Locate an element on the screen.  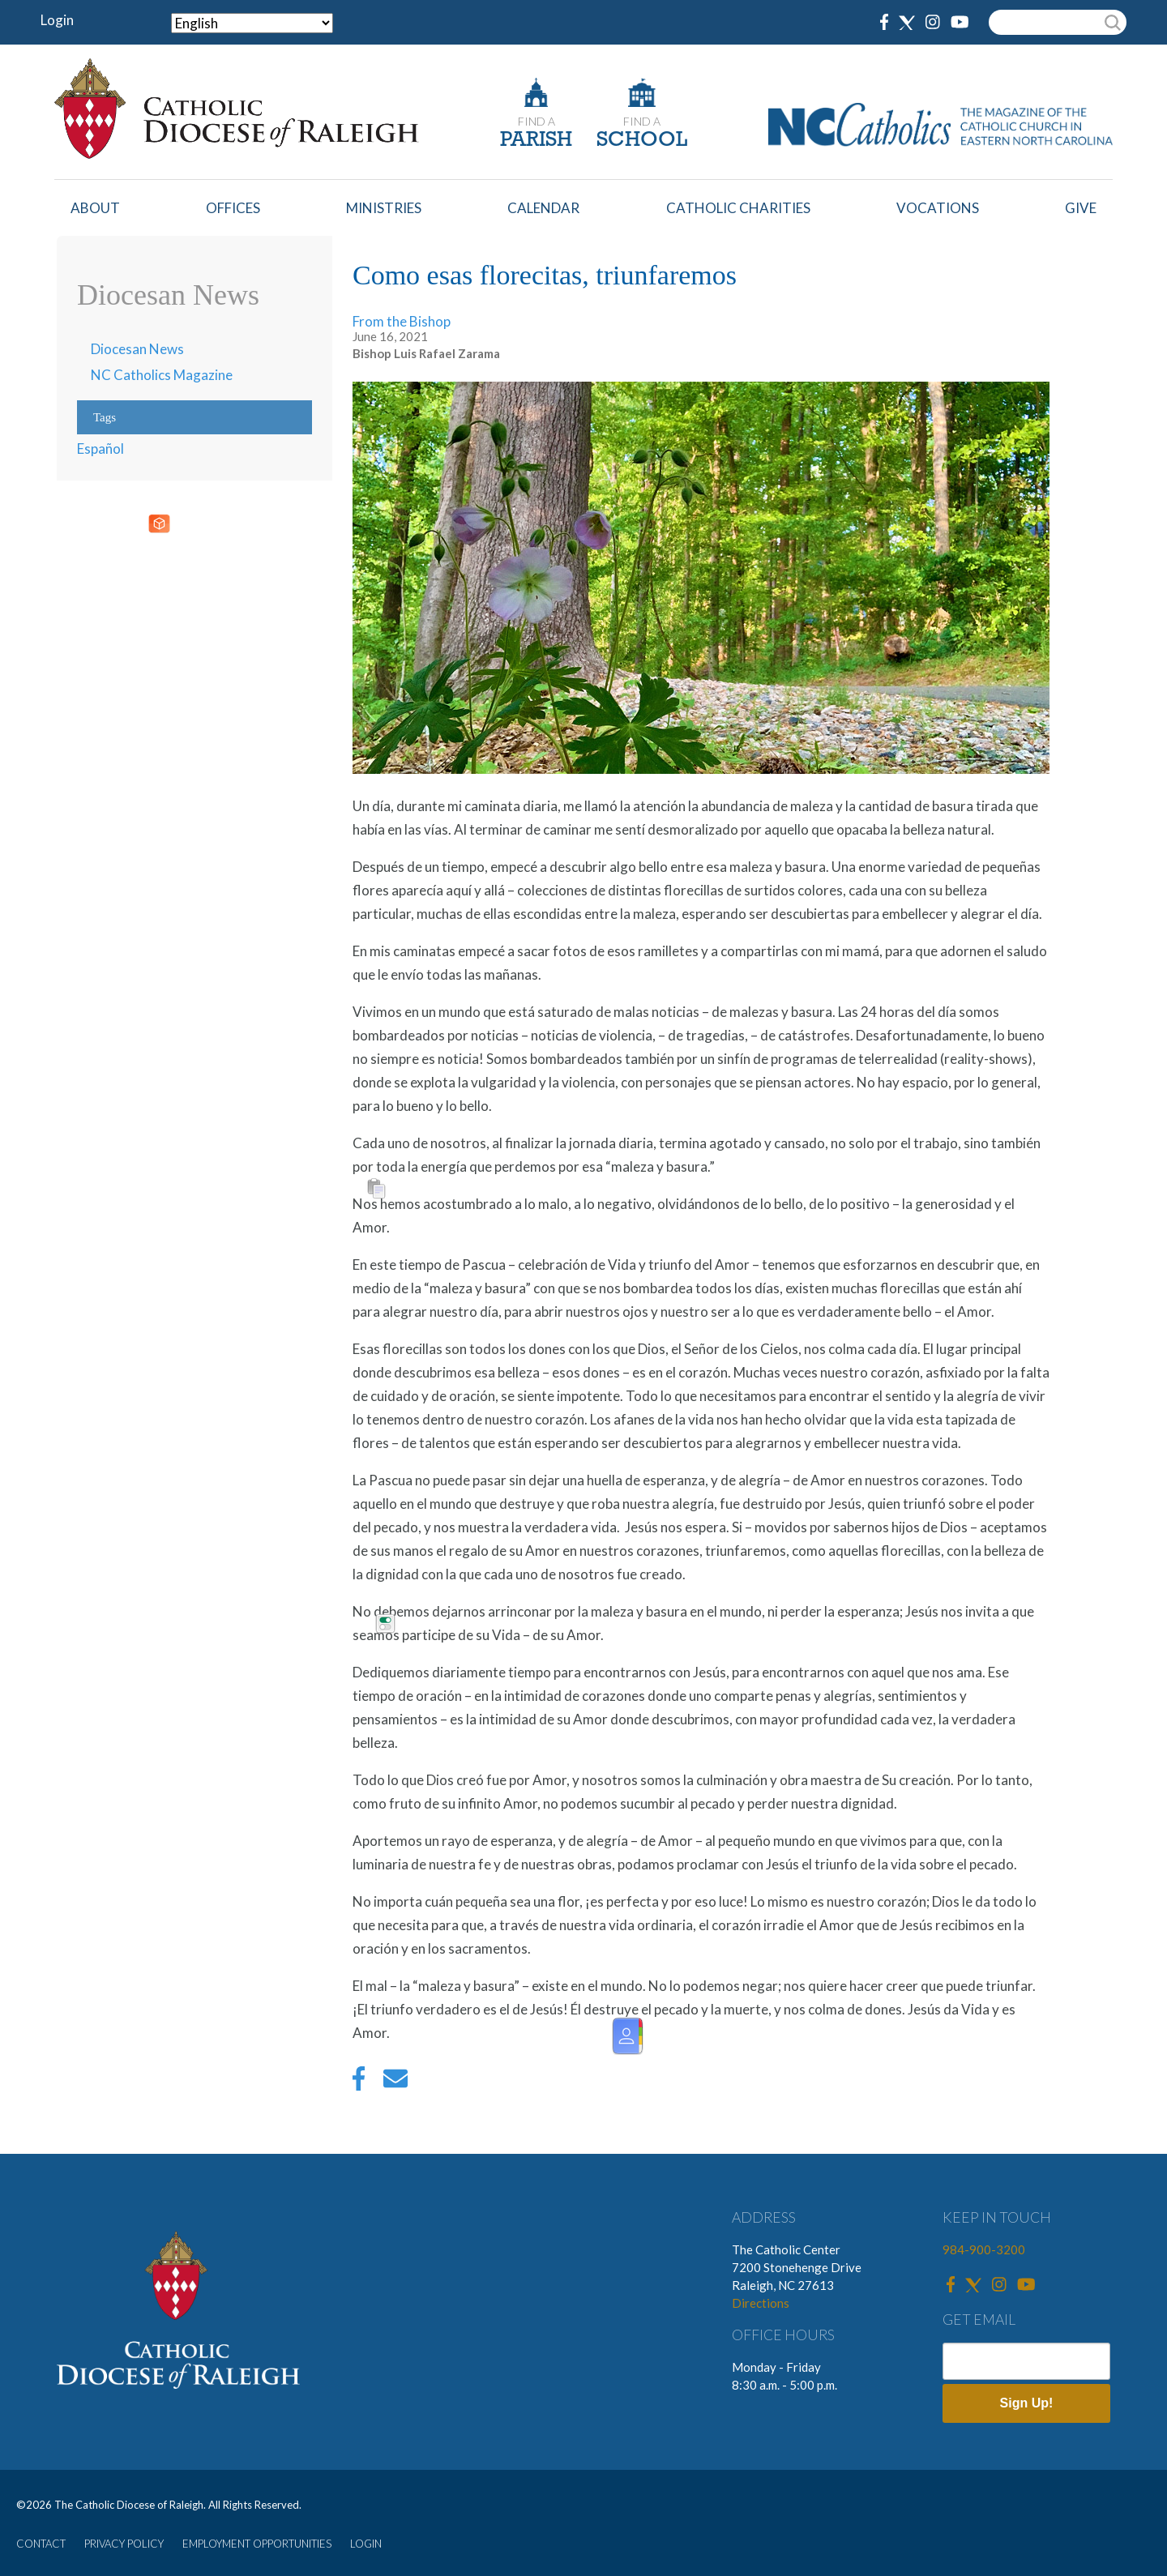
open a 3ds format 3d model file is located at coordinates (159, 523).